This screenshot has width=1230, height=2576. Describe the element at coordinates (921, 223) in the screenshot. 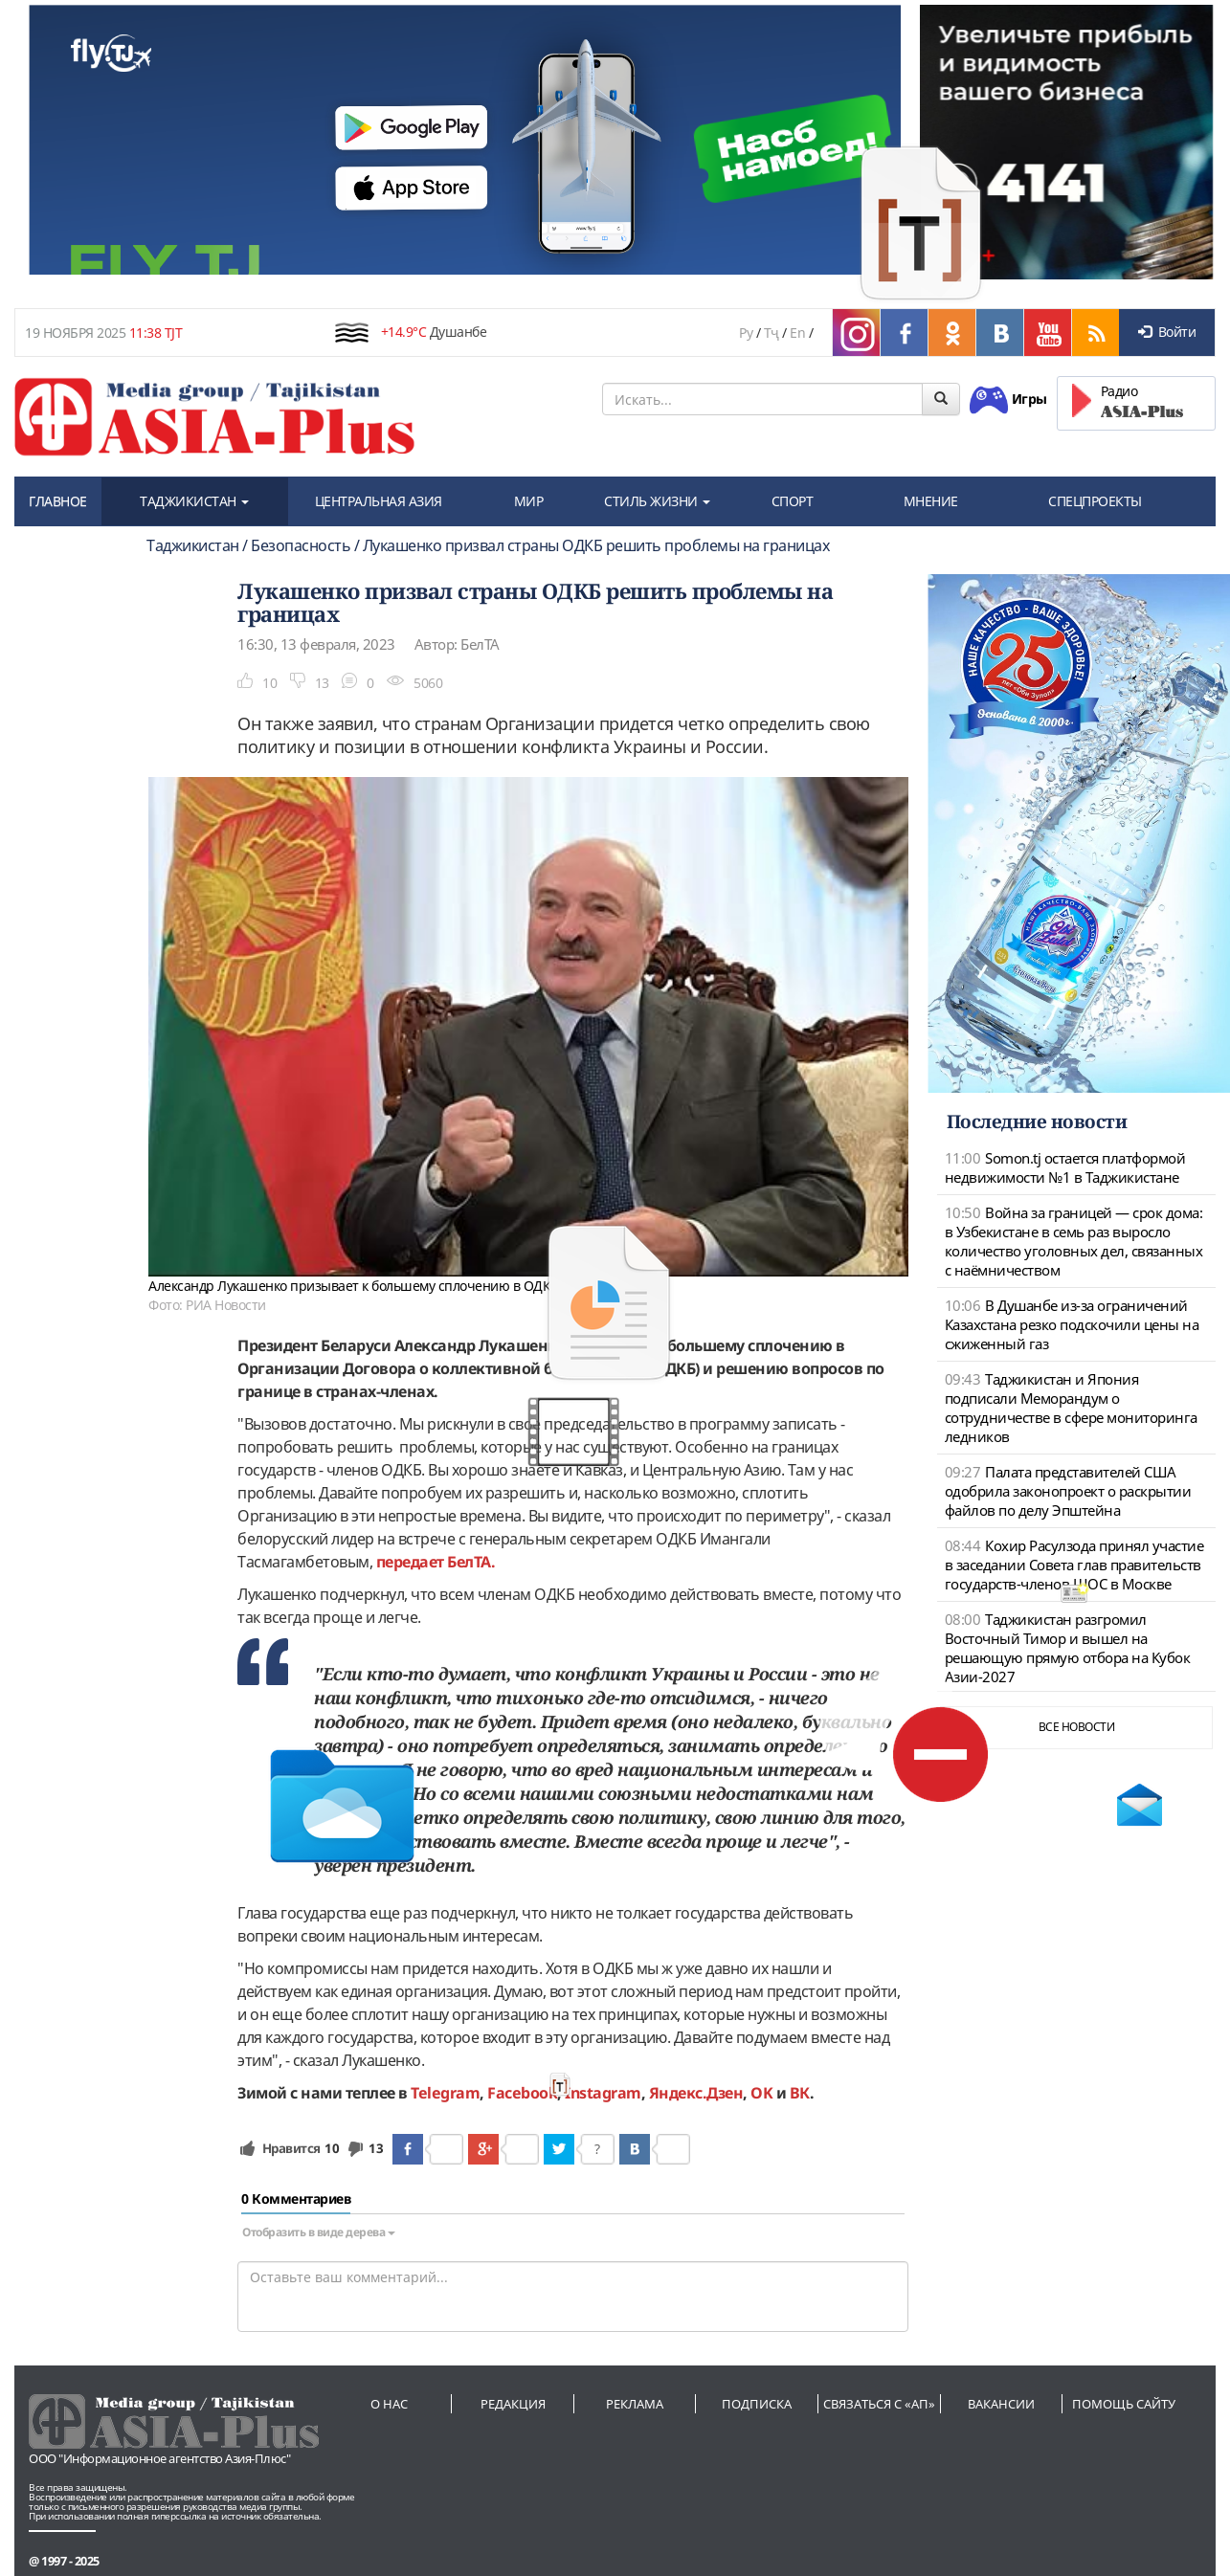

I see `a toml configuration file` at that location.